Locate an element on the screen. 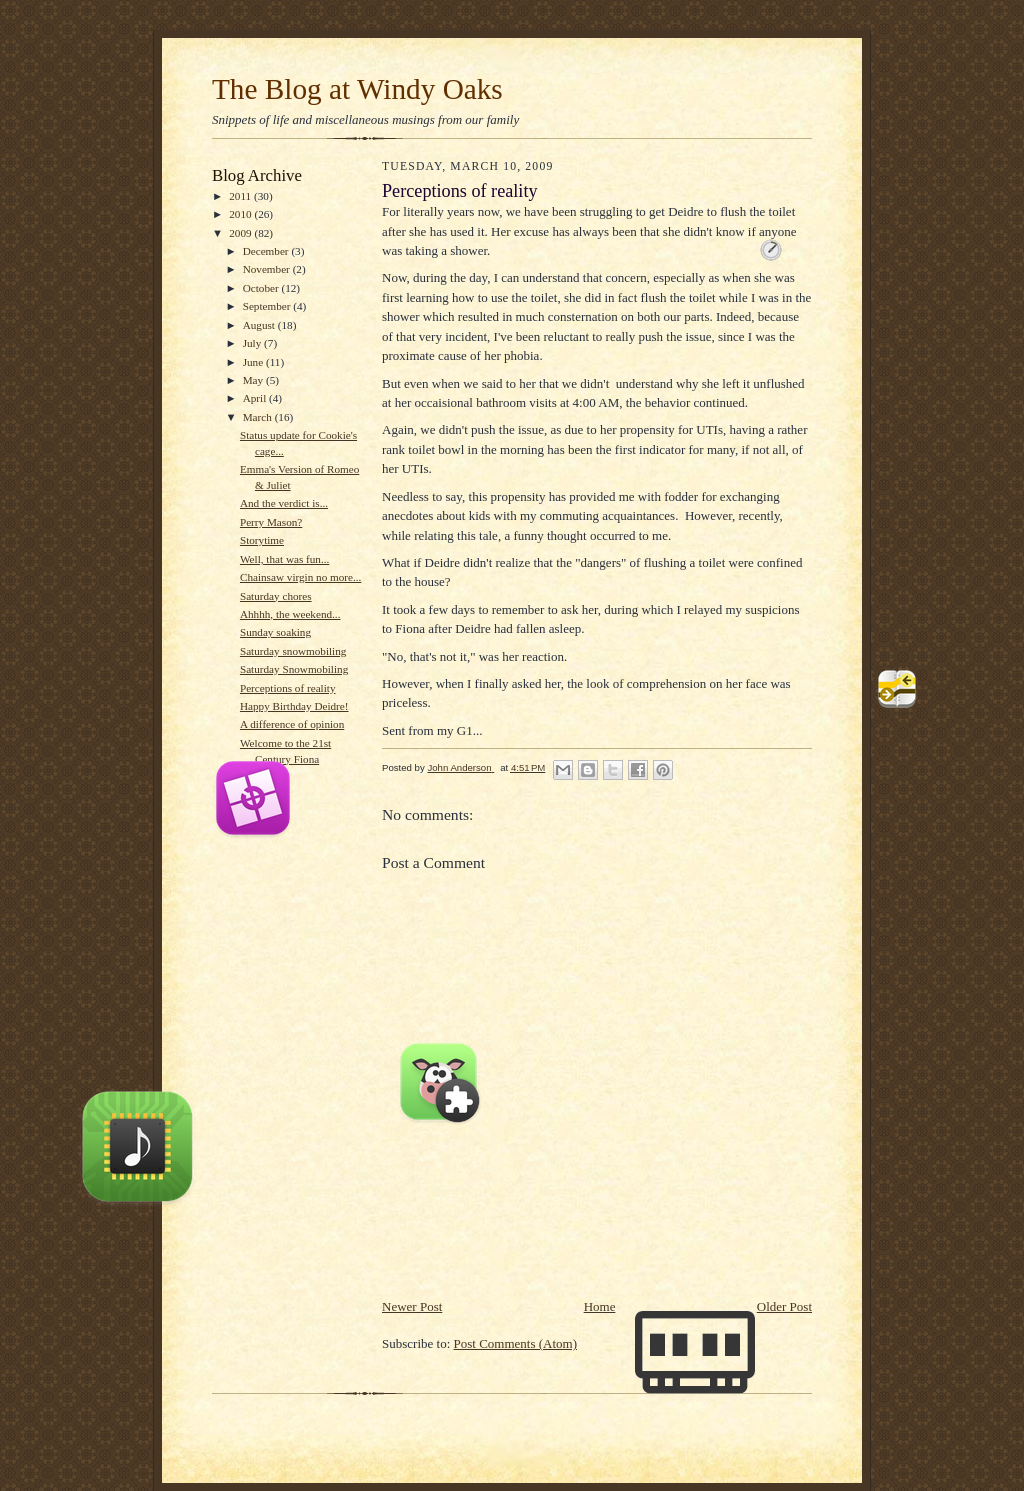 The image size is (1024, 1491). indicates a memory module or RAM component is located at coordinates (695, 1356).